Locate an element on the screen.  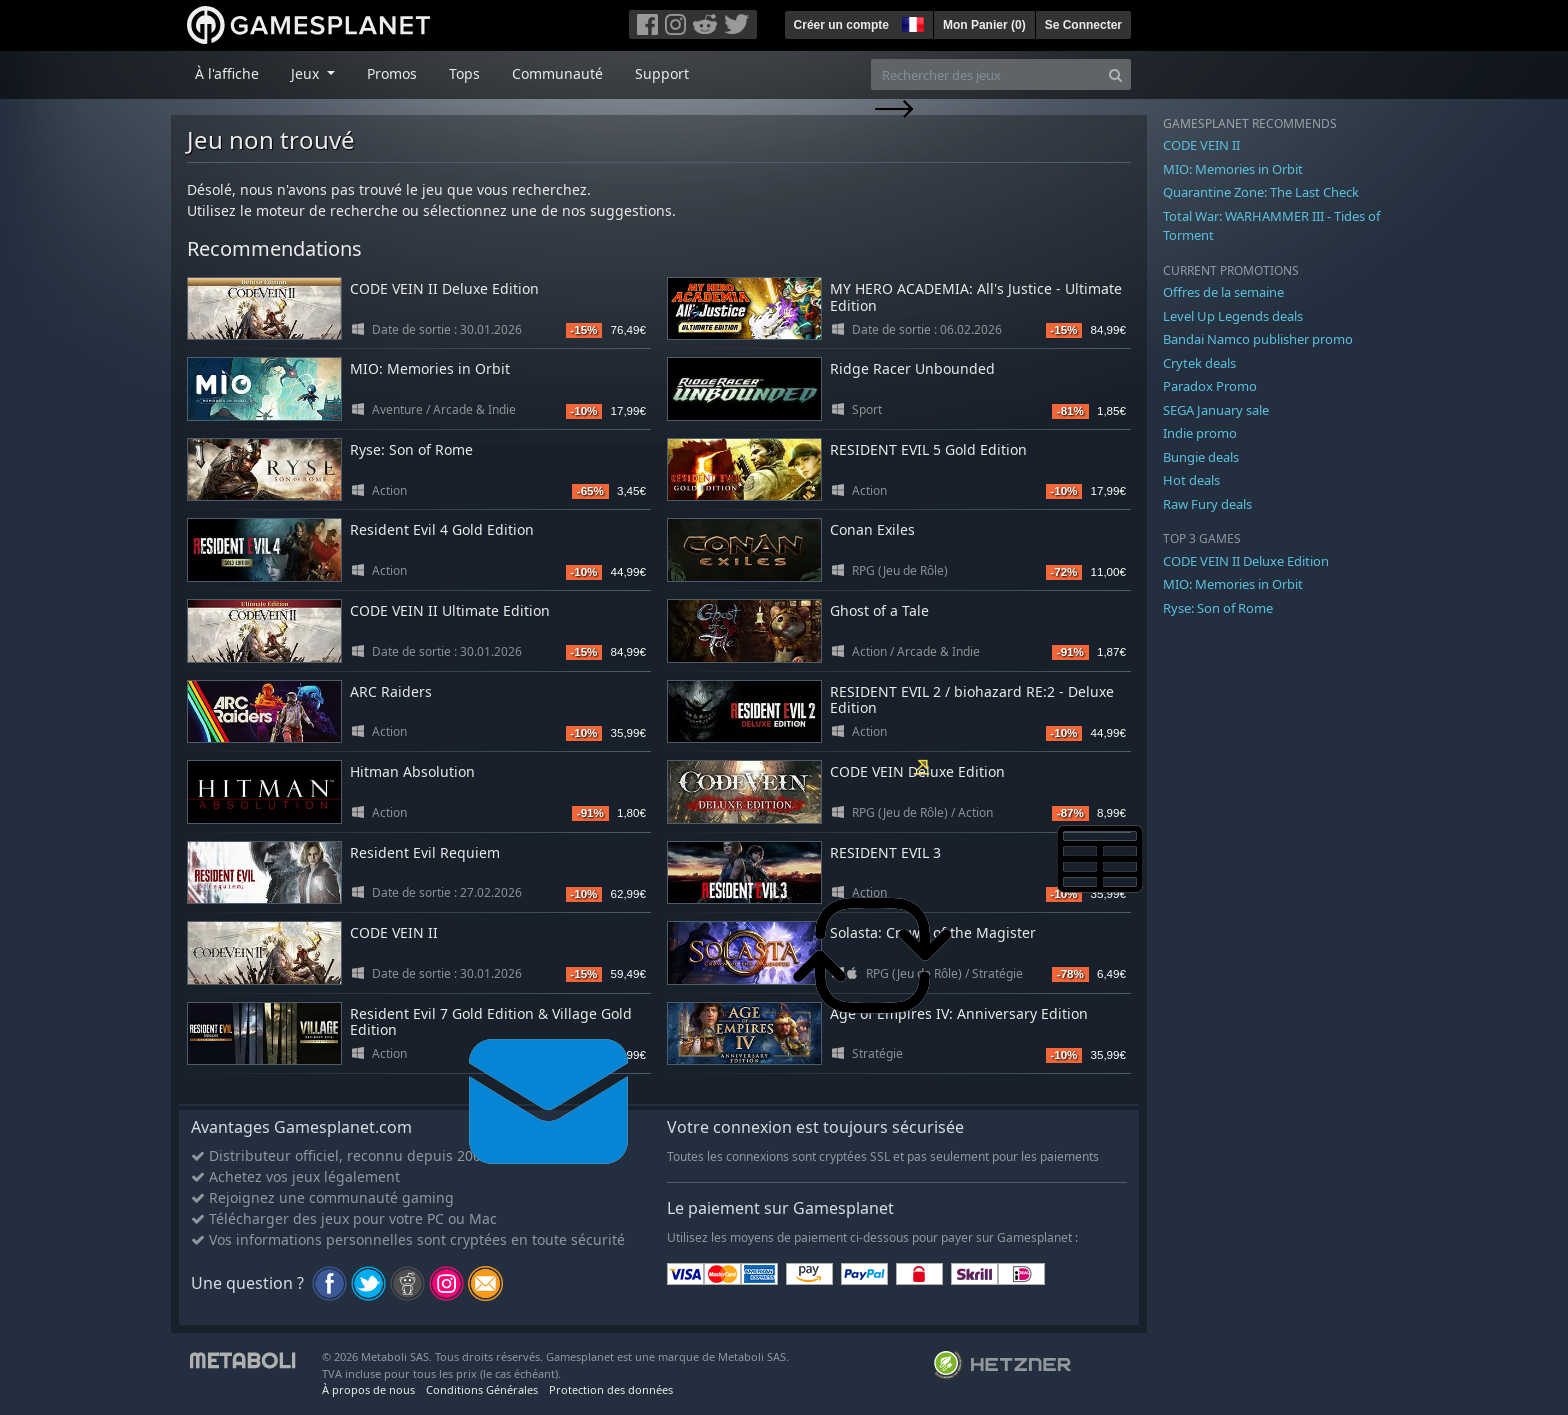
proceed to the next step is located at coordinates (894, 109).